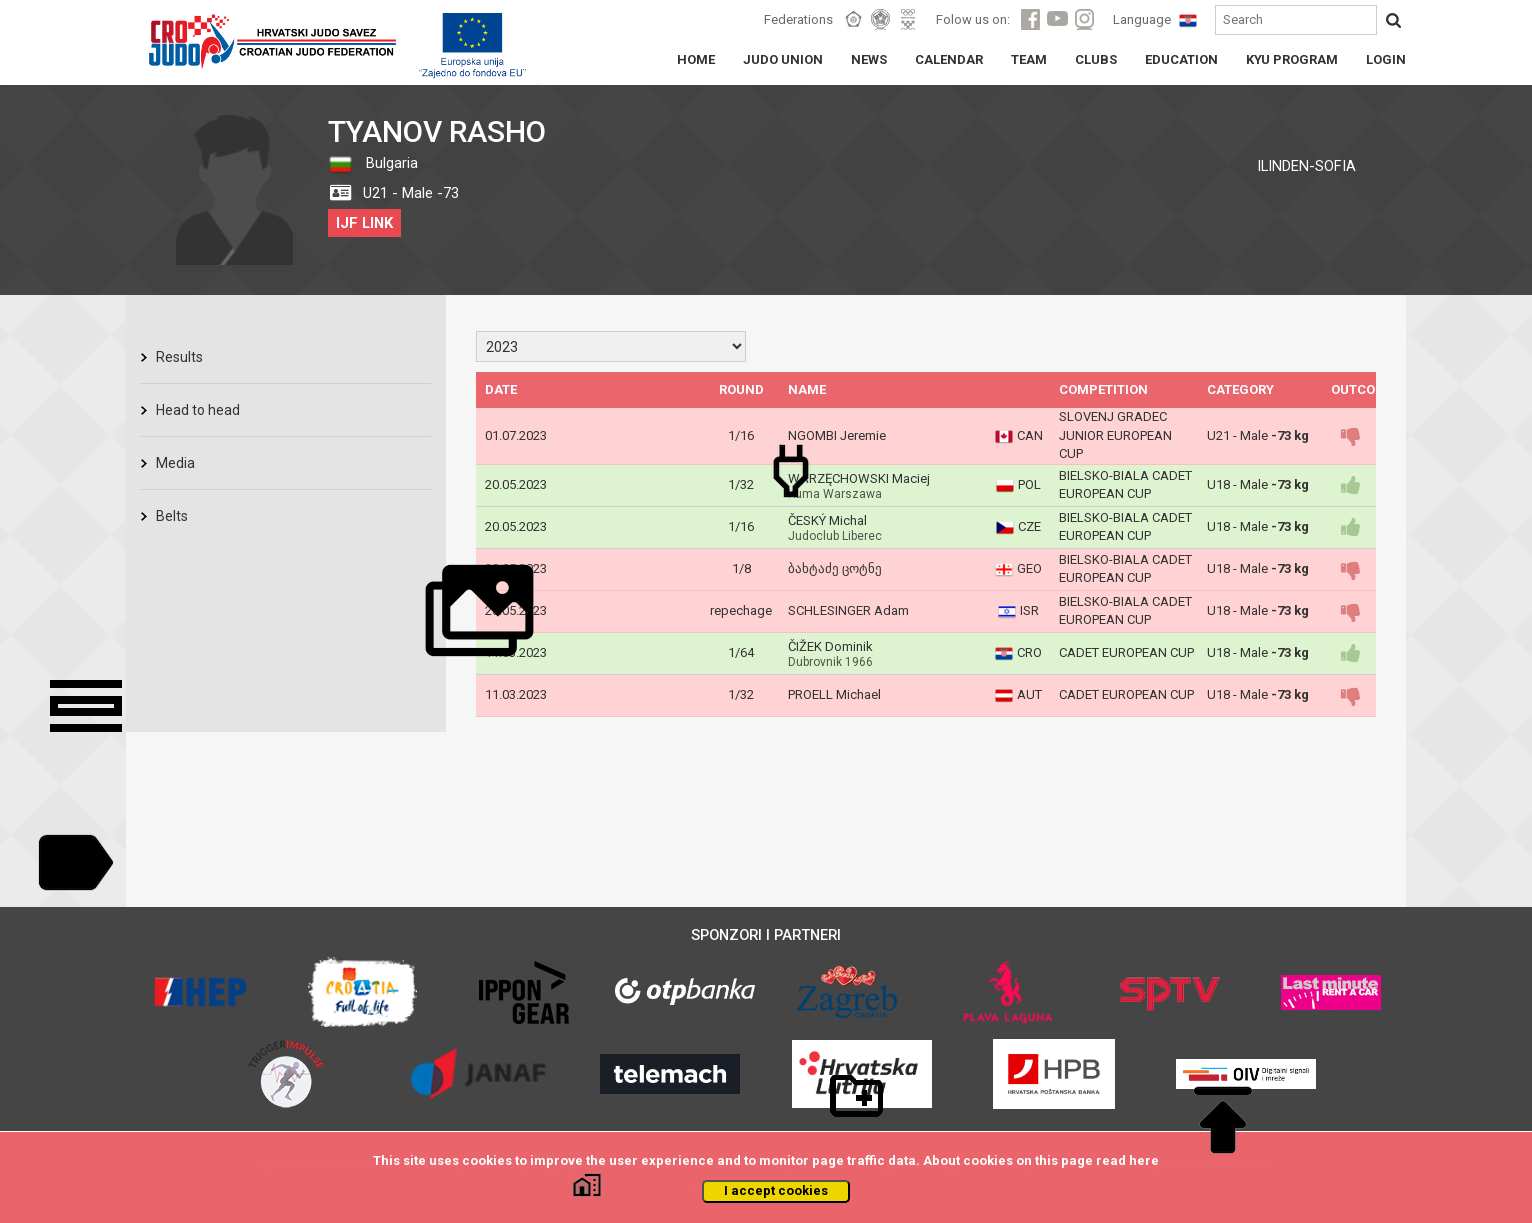 The height and width of the screenshot is (1223, 1532). I want to click on view photo gallery or image library, so click(479, 610).